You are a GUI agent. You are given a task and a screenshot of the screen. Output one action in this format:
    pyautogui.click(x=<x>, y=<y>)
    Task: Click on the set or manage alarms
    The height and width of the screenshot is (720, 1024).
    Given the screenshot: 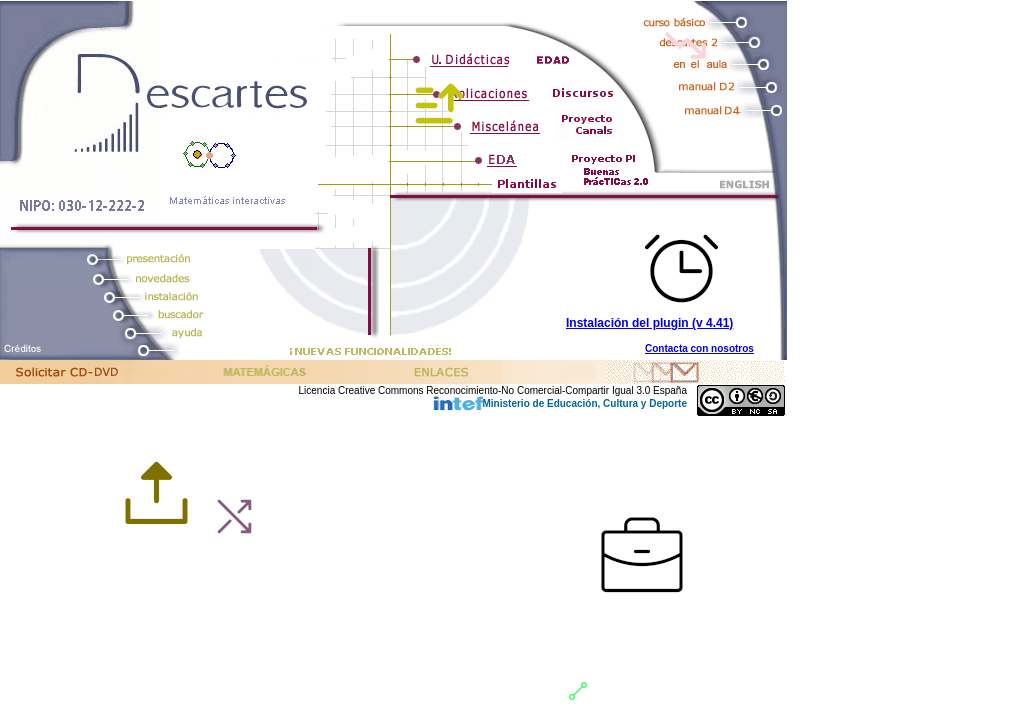 What is the action you would take?
    pyautogui.click(x=681, y=268)
    